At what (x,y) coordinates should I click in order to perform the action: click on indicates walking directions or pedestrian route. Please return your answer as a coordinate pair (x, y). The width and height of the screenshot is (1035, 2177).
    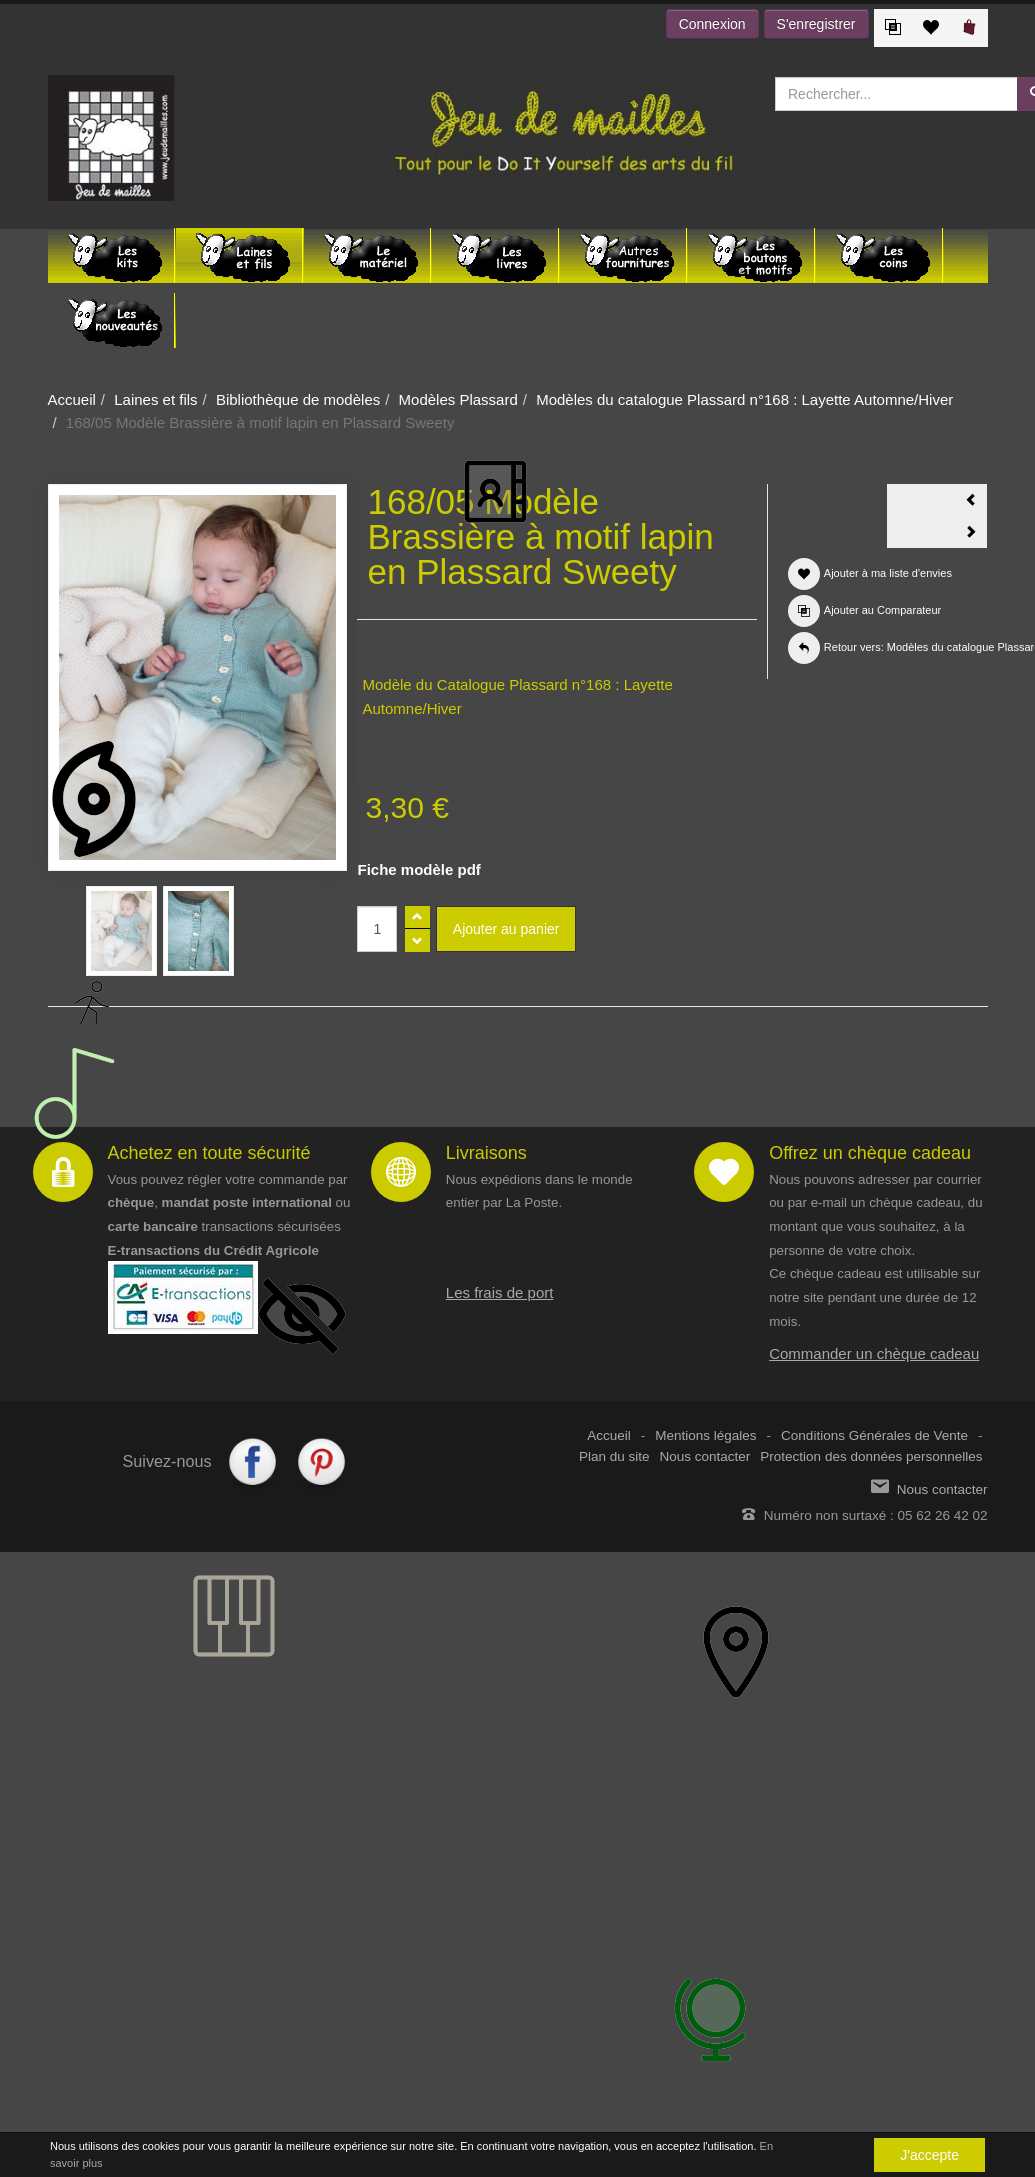
    Looking at the image, I should click on (92, 1003).